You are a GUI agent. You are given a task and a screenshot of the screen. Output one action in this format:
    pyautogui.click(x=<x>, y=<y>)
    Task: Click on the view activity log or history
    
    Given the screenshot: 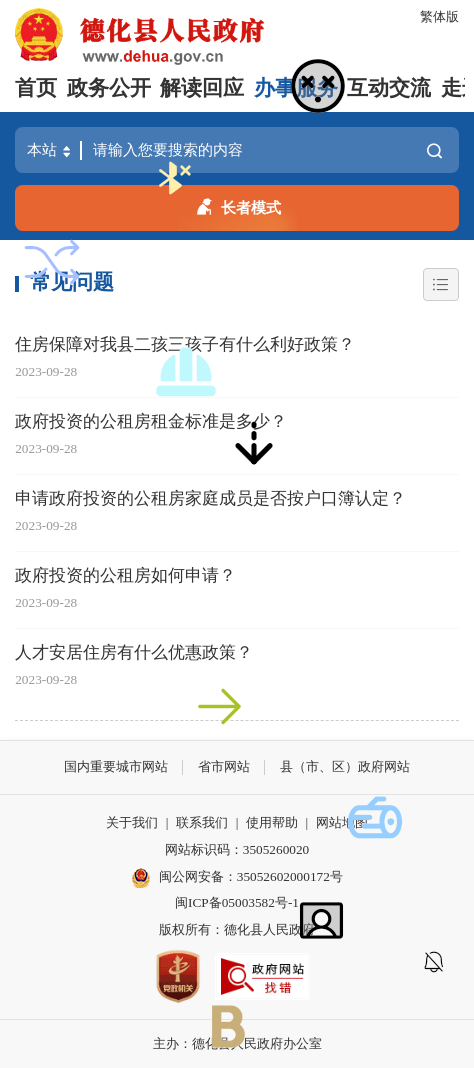 What is the action you would take?
    pyautogui.click(x=375, y=820)
    